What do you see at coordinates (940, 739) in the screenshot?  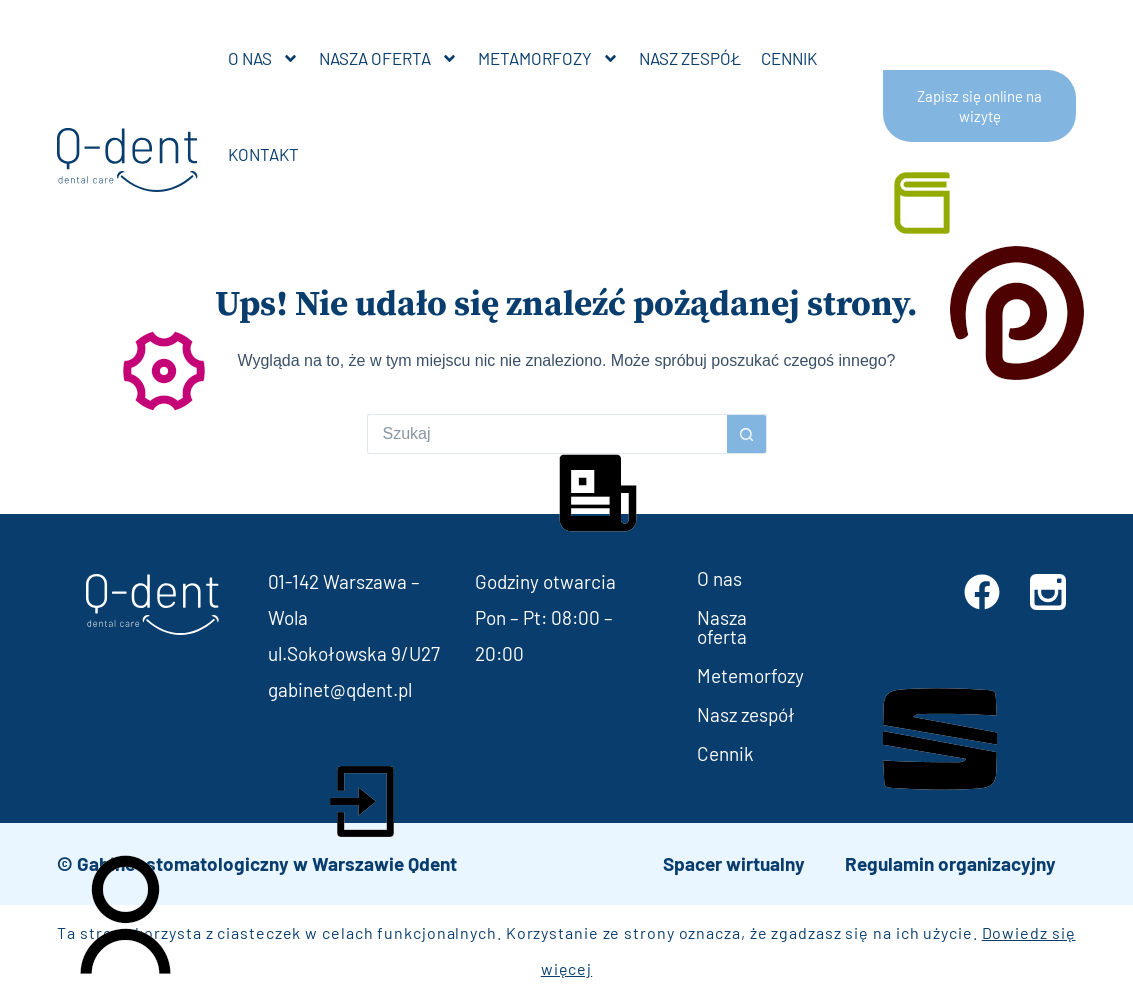 I see `SEAT car brand logo` at bounding box center [940, 739].